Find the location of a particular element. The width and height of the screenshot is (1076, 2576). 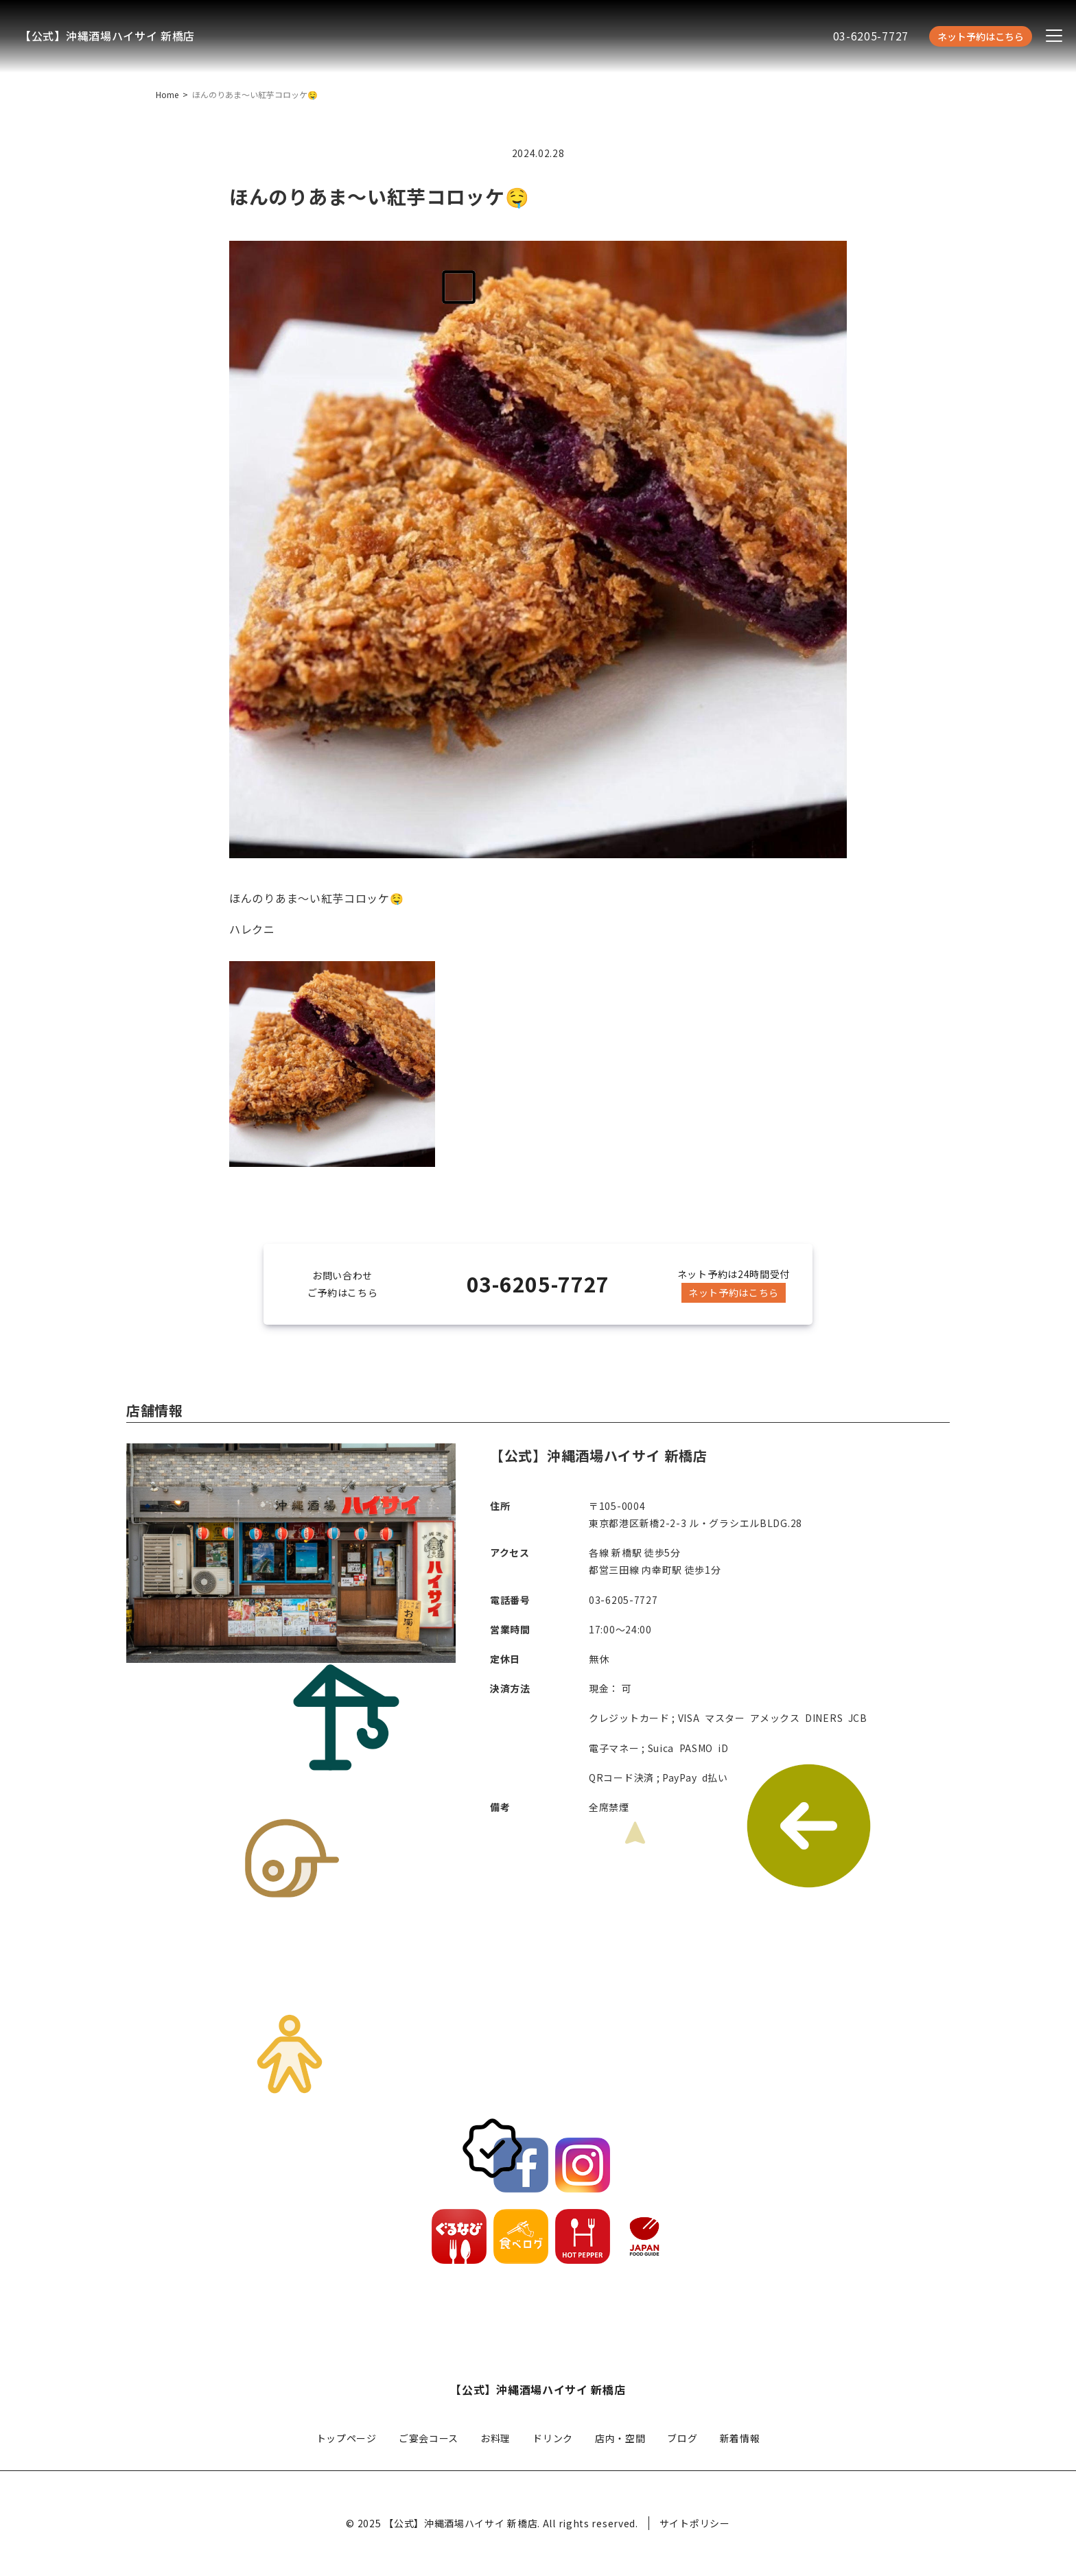

verified or authenticated status is located at coordinates (492, 2148).